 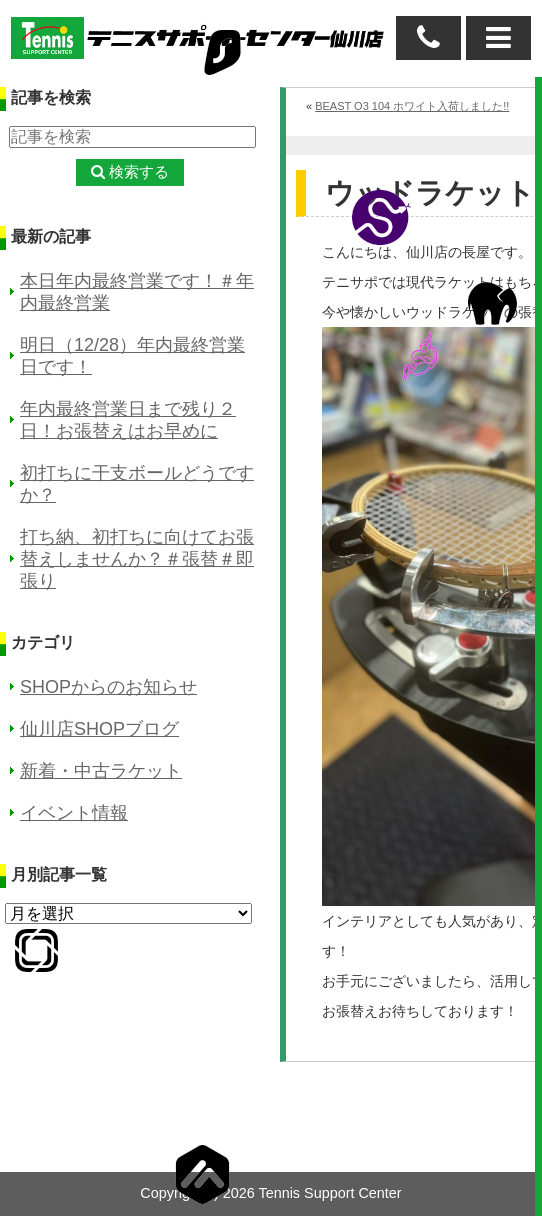 What do you see at coordinates (381, 217) in the screenshot?
I see `scipy python library logo` at bounding box center [381, 217].